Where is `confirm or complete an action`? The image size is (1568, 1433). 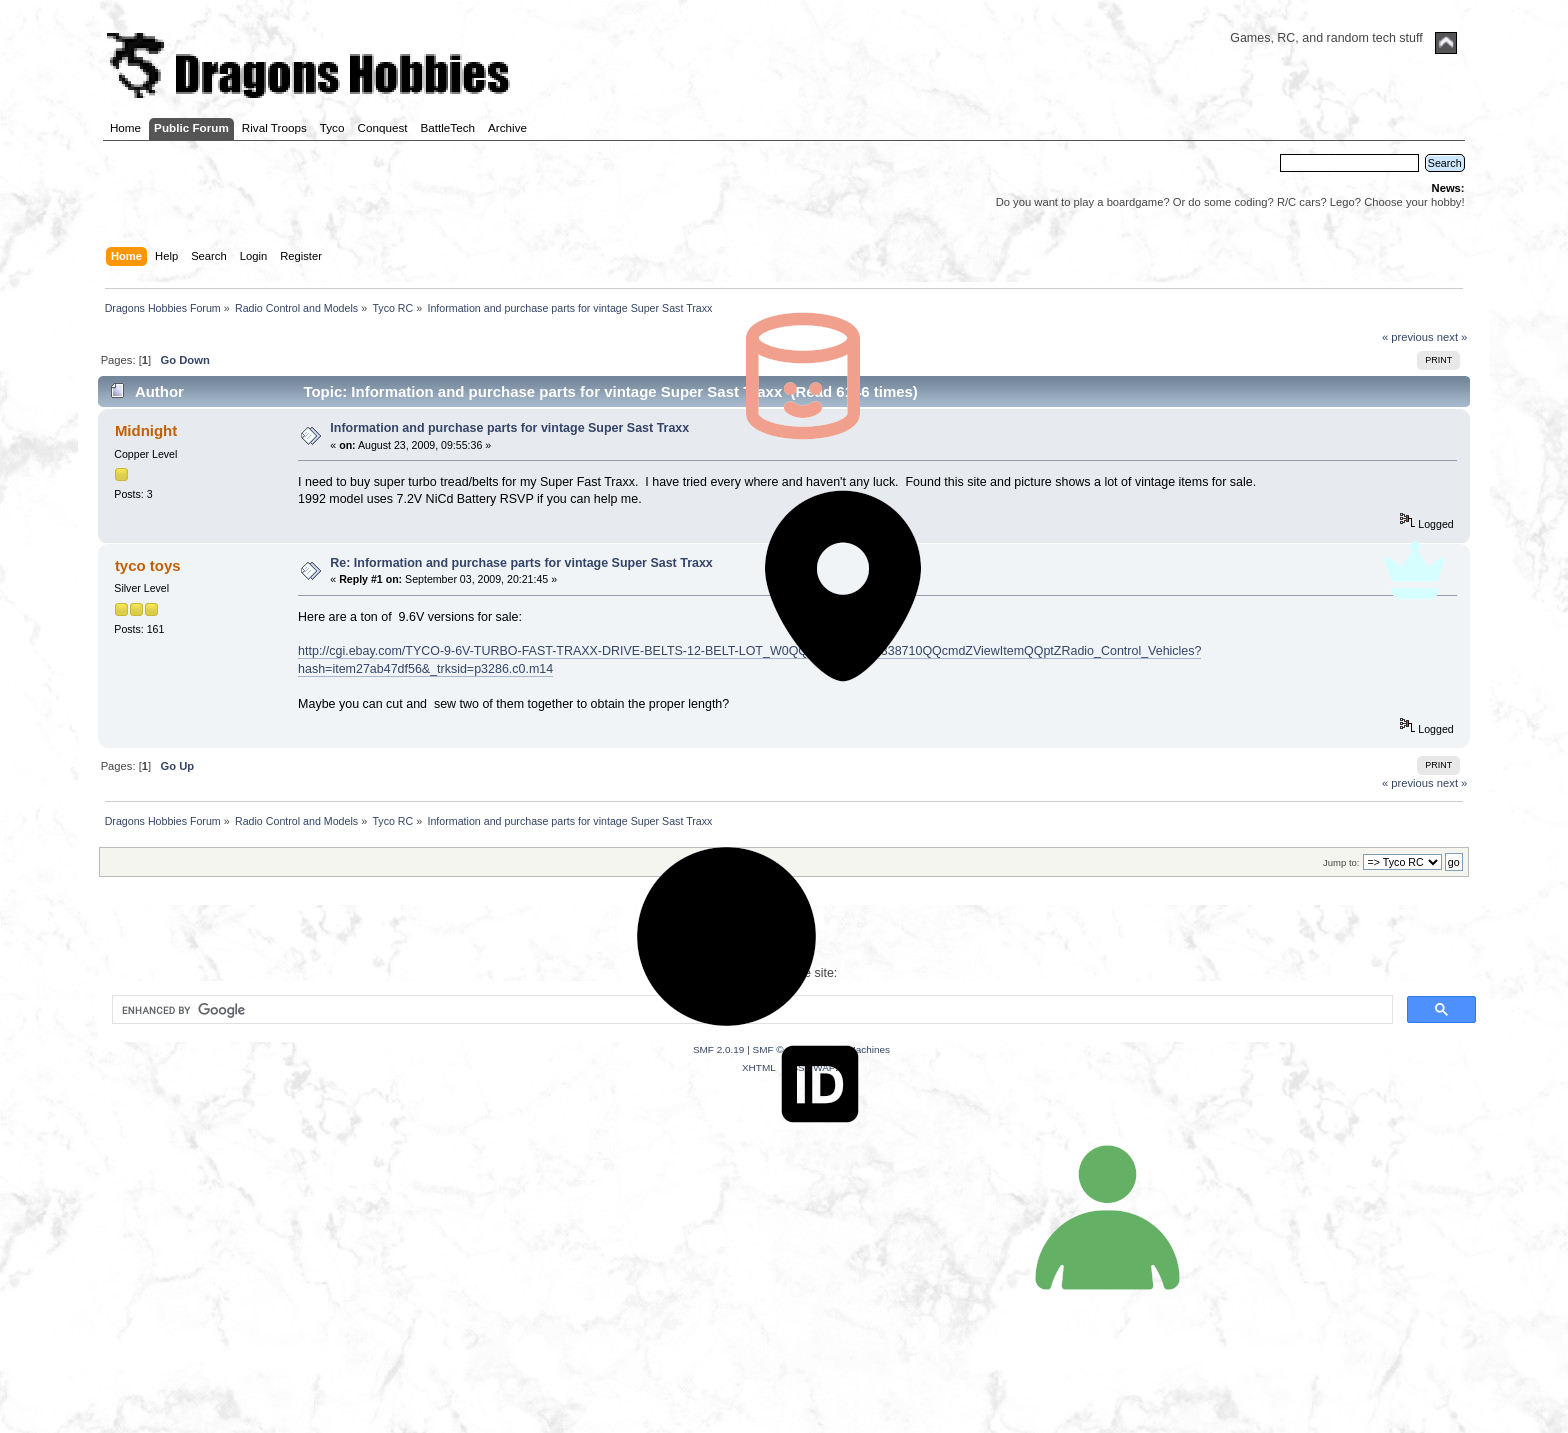 confirm or complete an action is located at coordinates (726, 936).